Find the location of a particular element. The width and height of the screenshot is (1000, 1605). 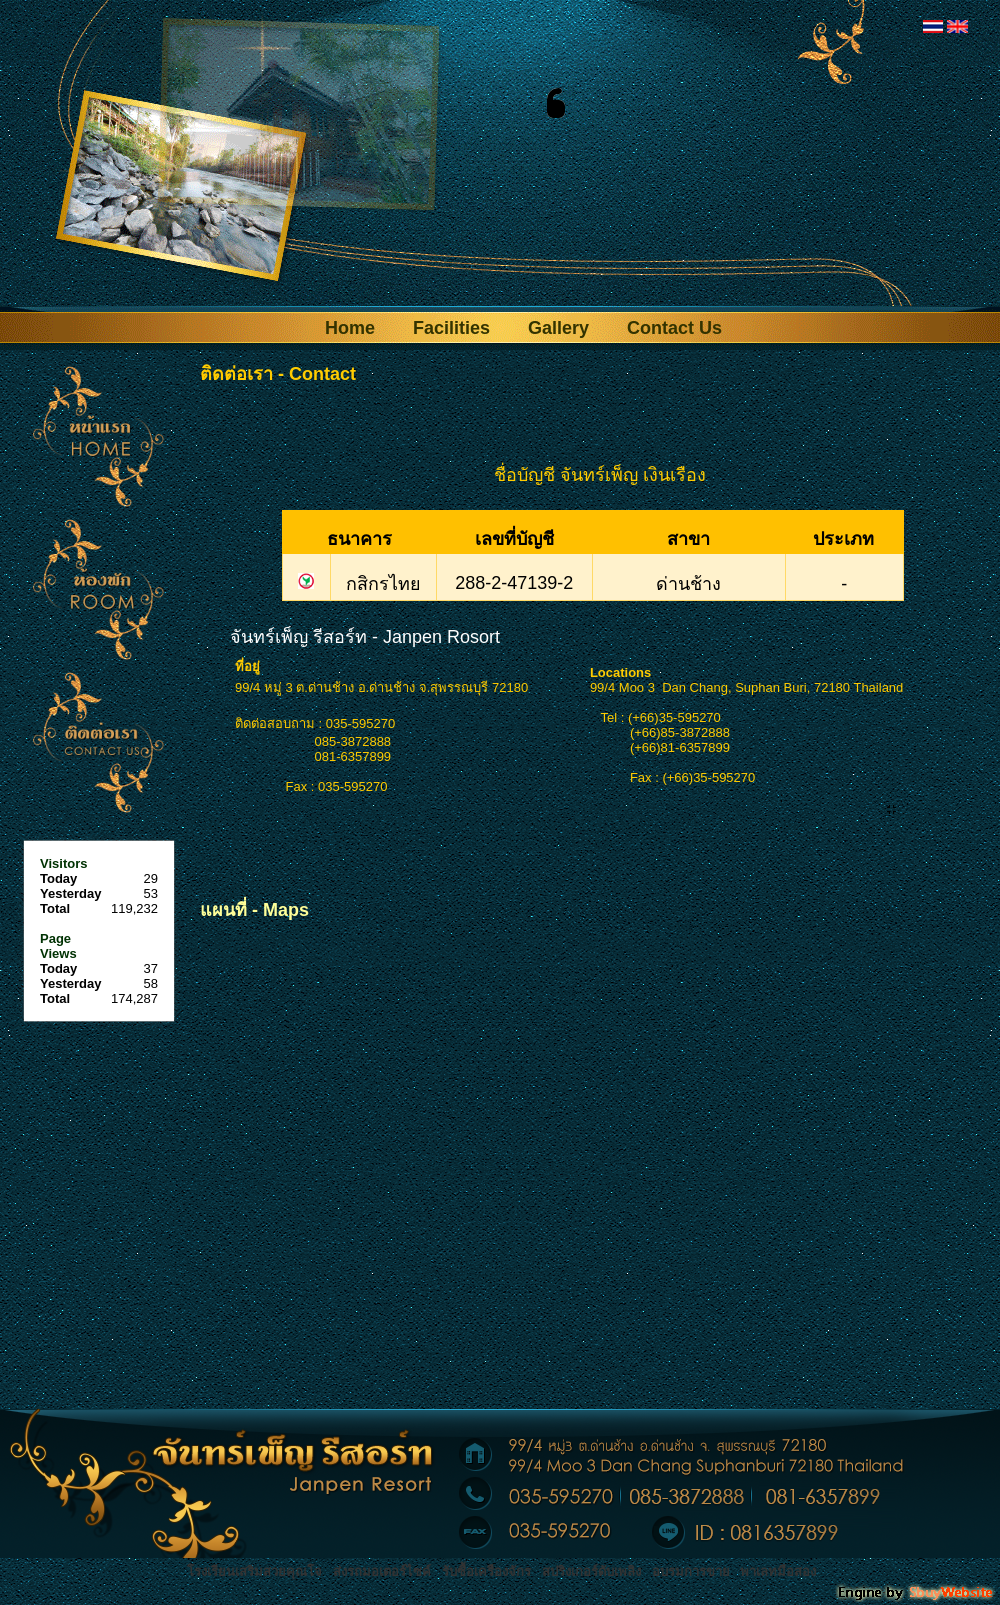

insert a left single quotation mark is located at coordinates (556, 103).